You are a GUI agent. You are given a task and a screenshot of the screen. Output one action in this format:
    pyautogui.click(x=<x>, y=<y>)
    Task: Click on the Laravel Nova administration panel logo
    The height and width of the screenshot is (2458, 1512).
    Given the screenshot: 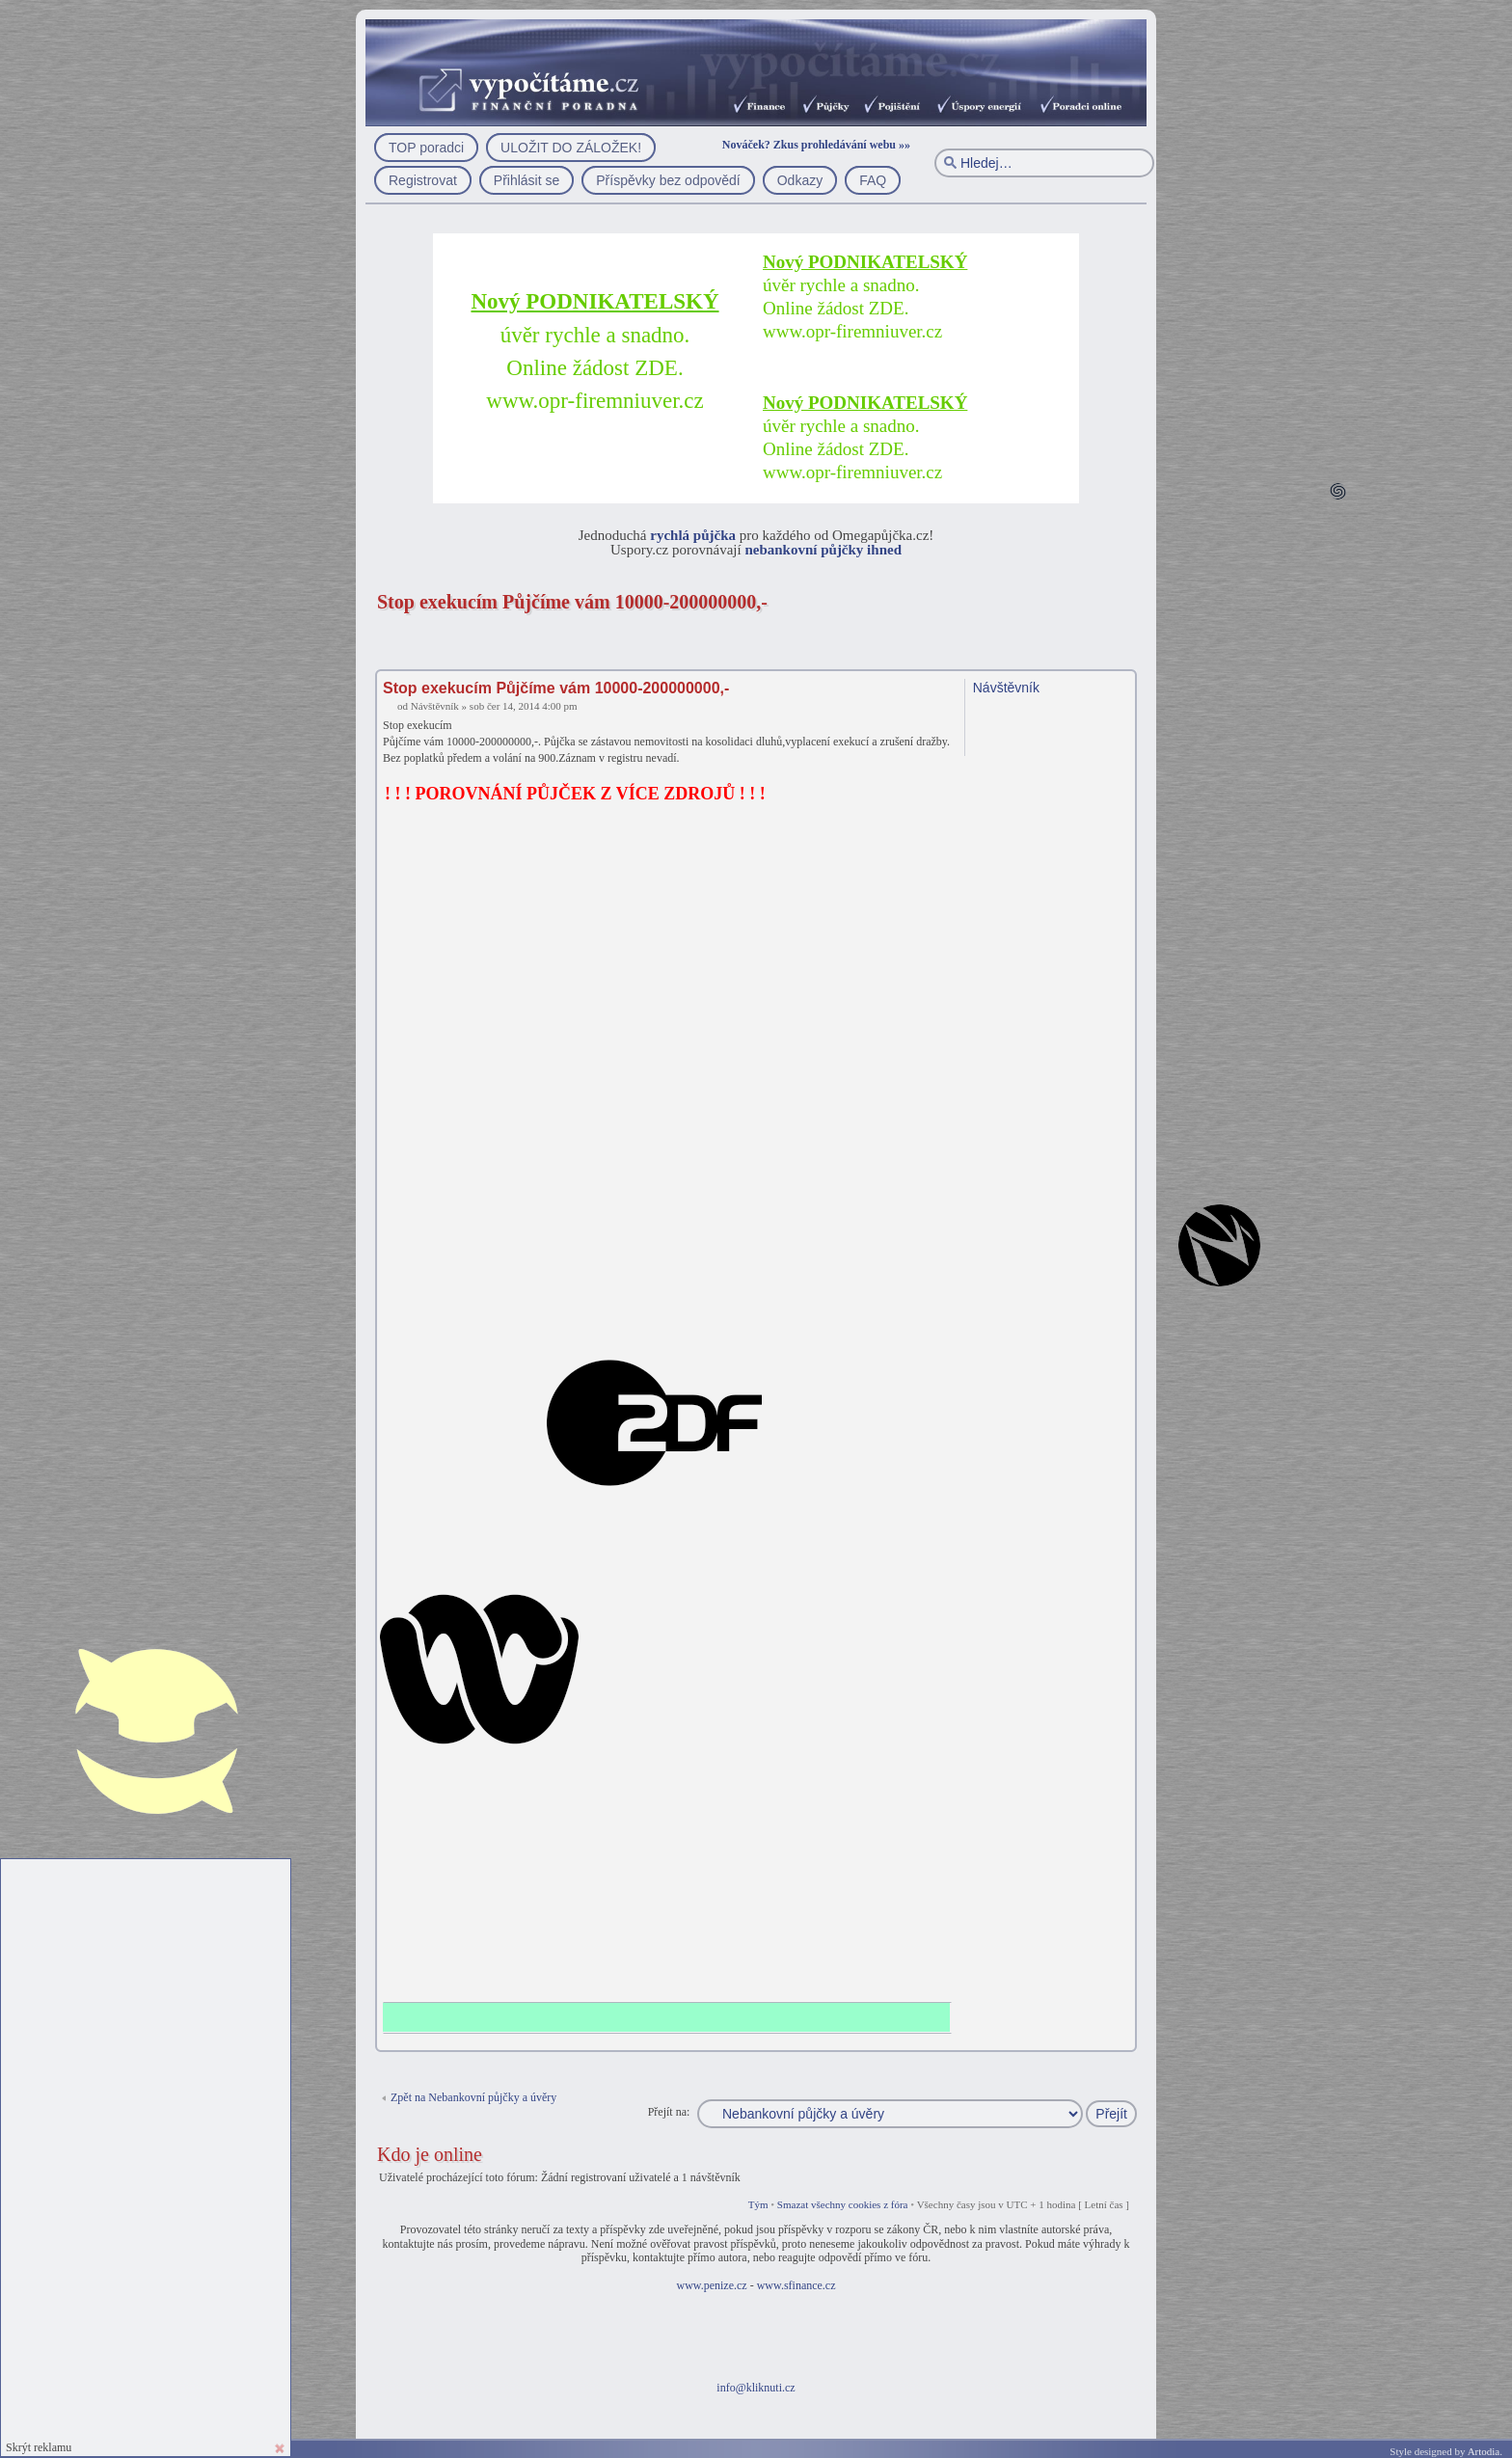 What is the action you would take?
    pyautogui.click(x=1337, y=491)
    